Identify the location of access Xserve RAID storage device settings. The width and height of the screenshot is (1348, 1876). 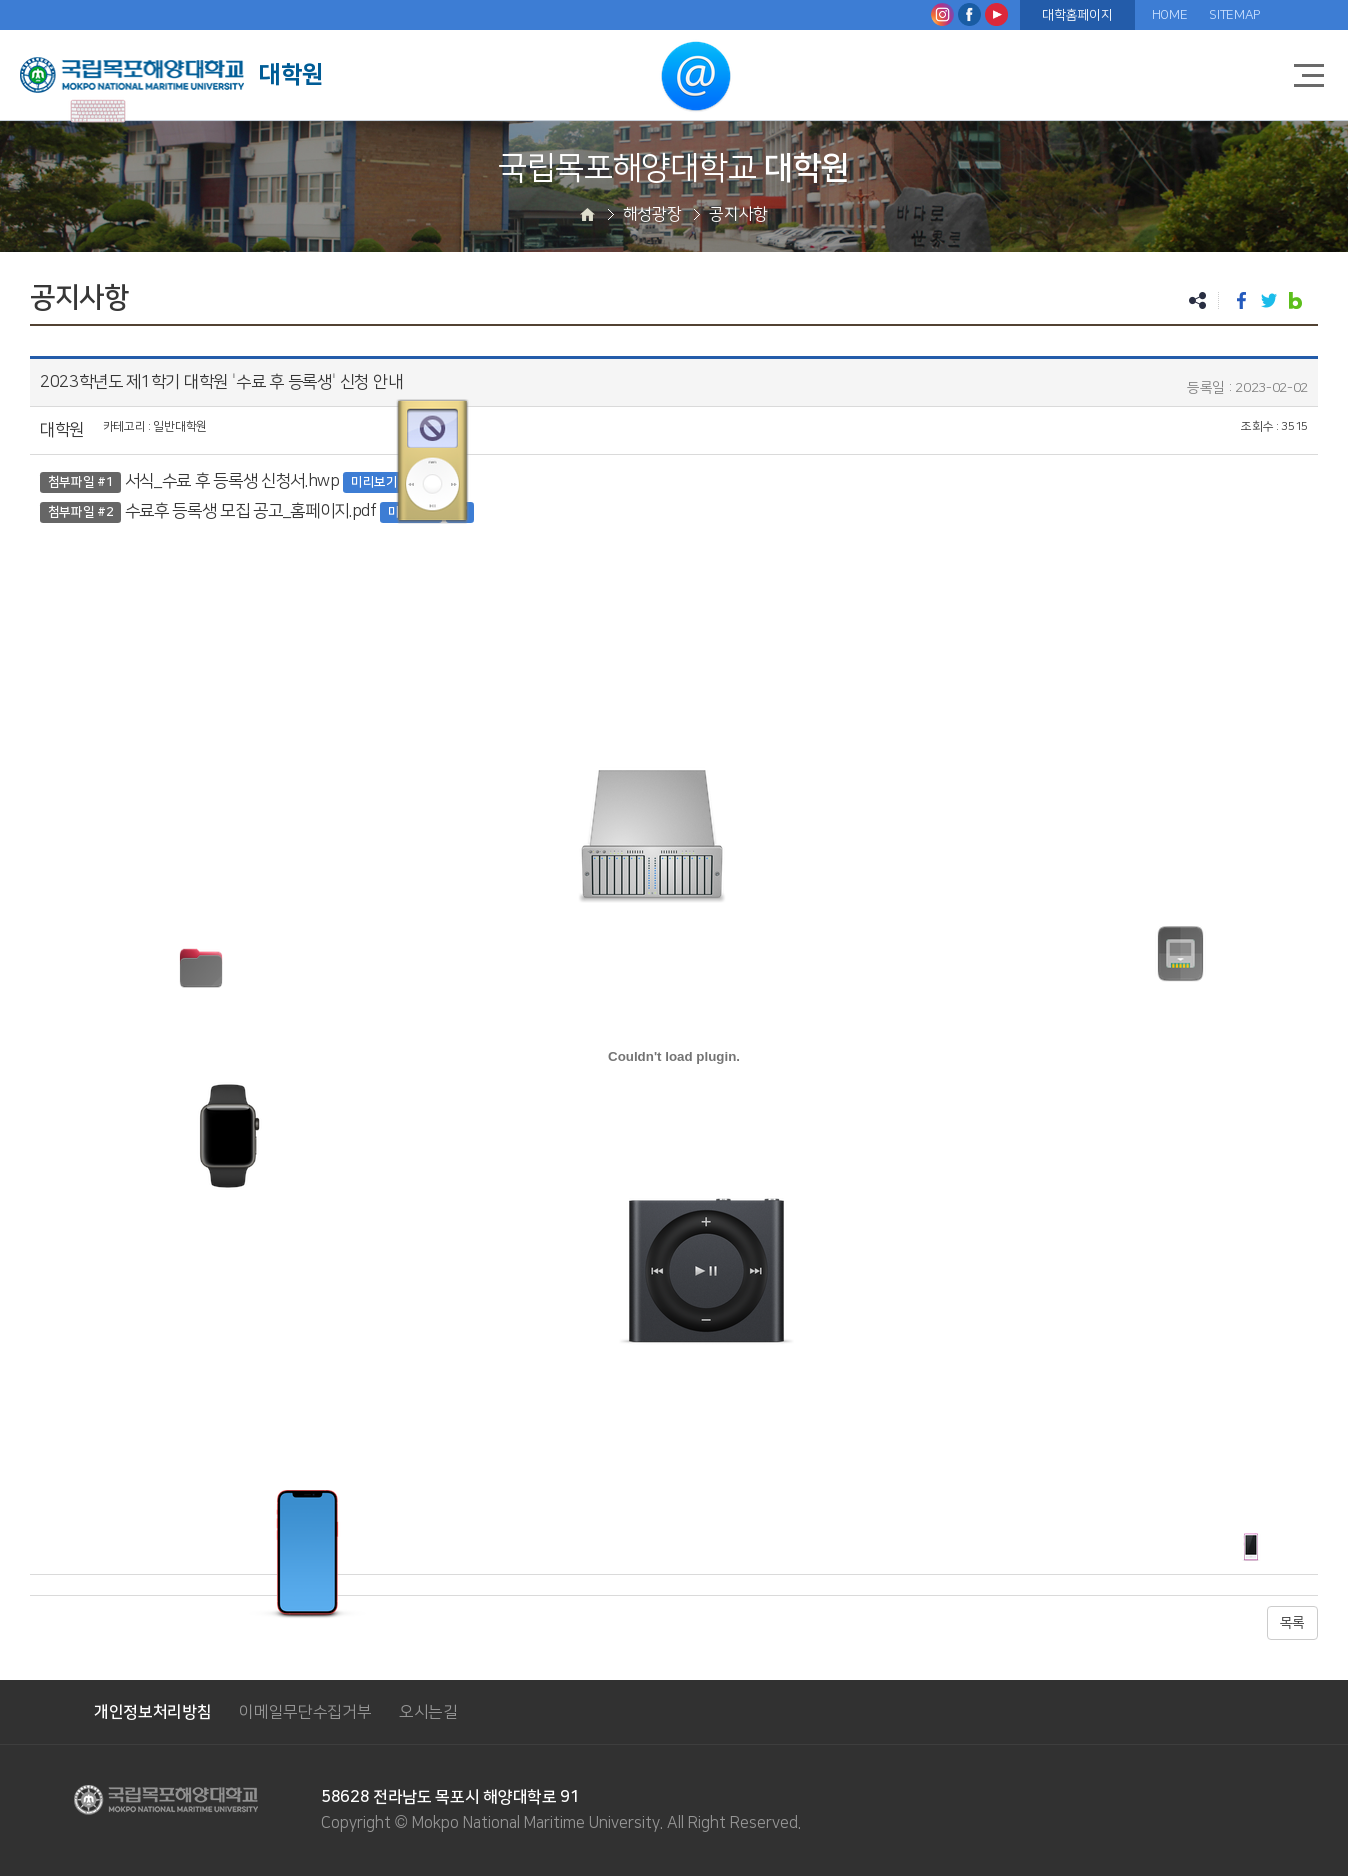
(652, 833).